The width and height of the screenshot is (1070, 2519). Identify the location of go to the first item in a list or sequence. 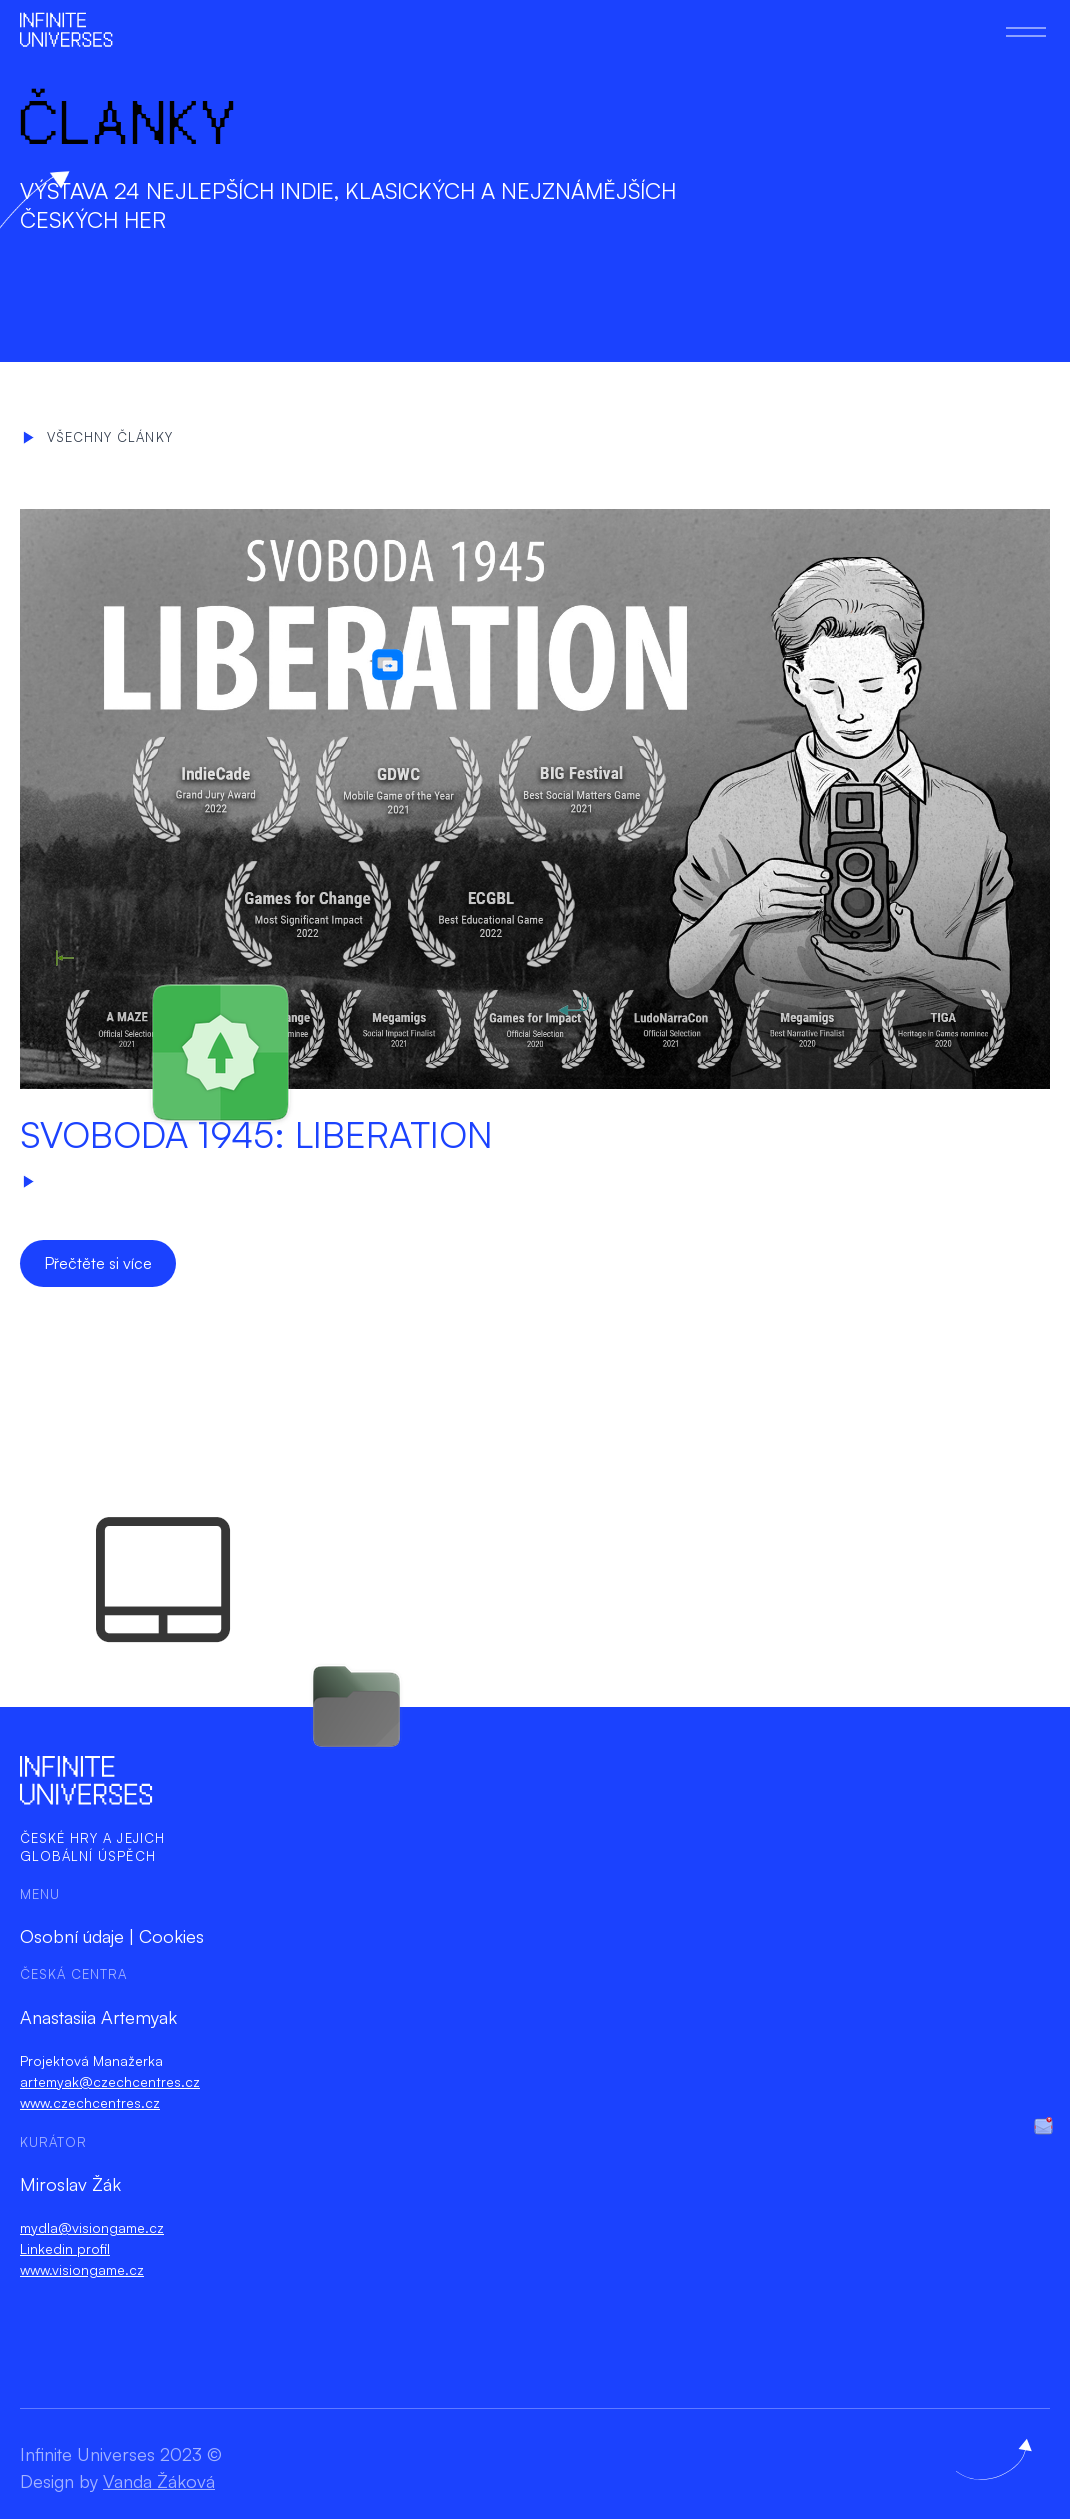
(65, 958).